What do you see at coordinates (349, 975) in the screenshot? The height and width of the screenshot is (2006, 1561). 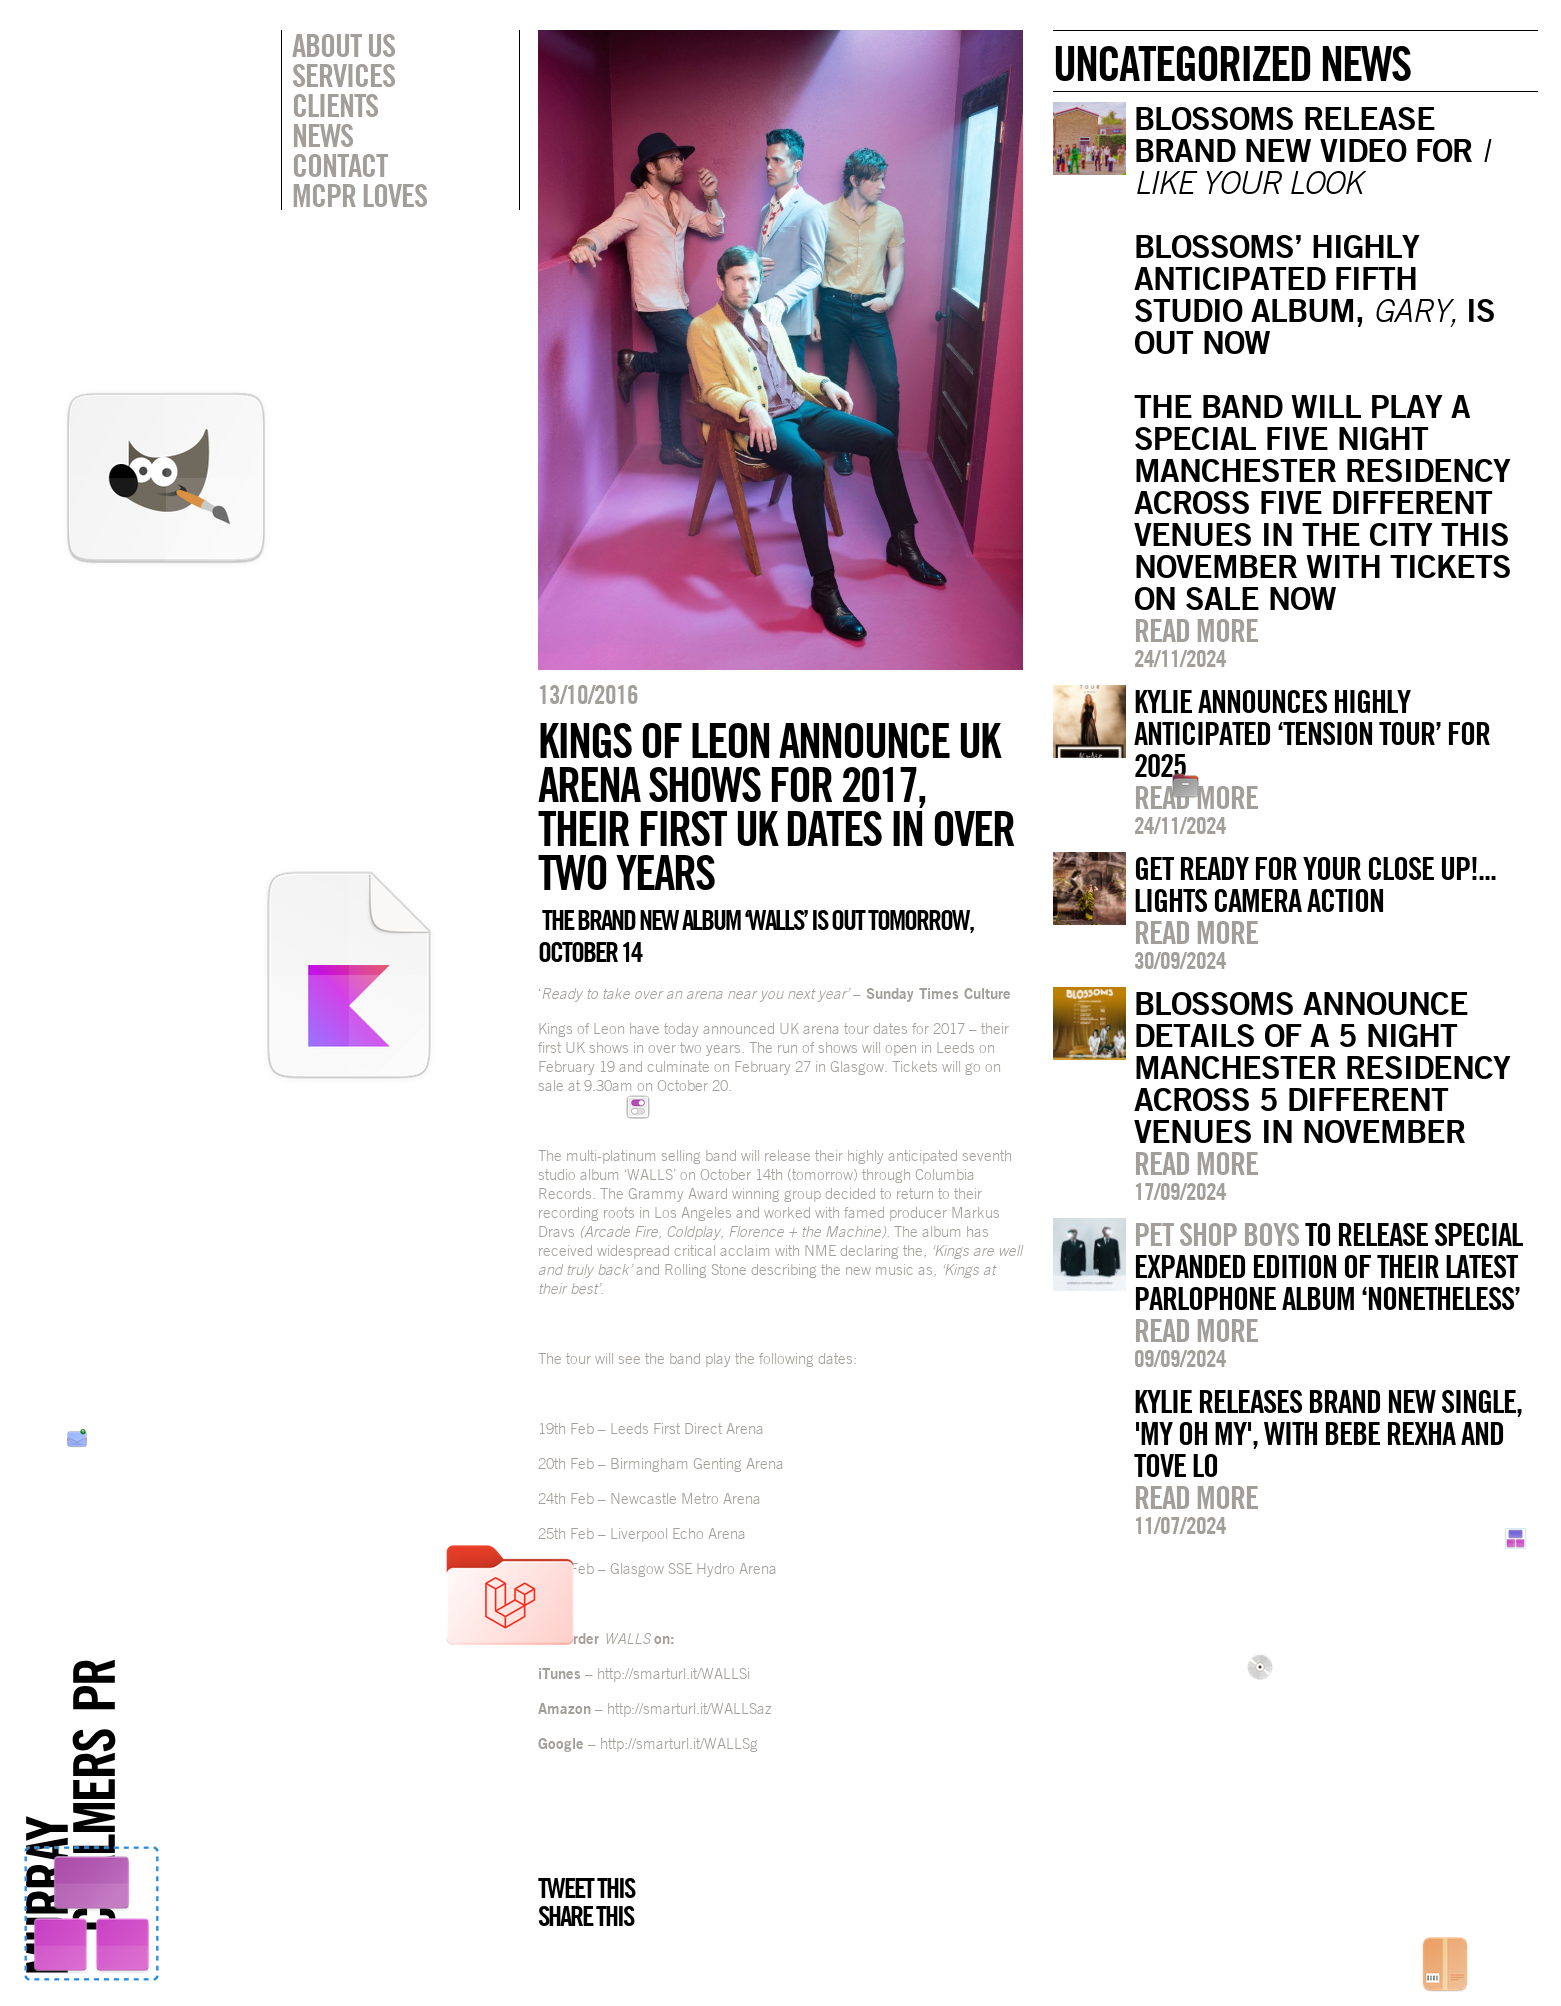 I see `a kotlin source code file` at bounding box center [349, 975].